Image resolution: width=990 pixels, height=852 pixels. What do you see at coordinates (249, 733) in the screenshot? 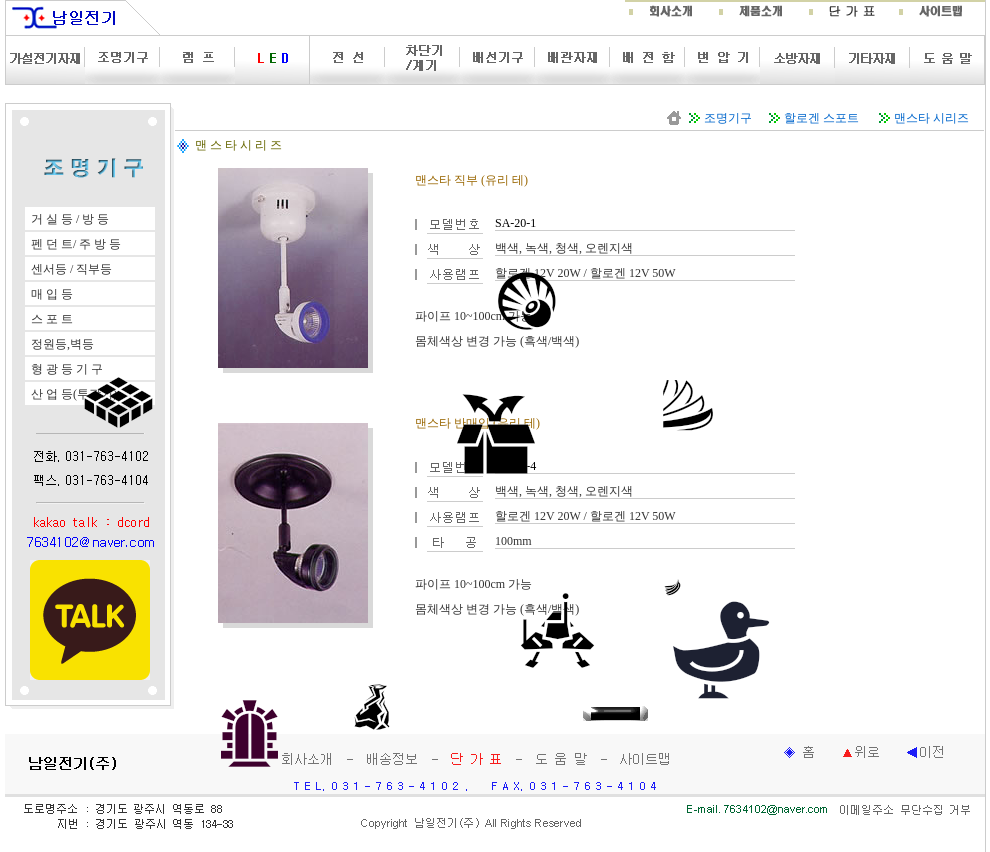
I see `enter a new room or area in a game` at bounding box center [249, 733].